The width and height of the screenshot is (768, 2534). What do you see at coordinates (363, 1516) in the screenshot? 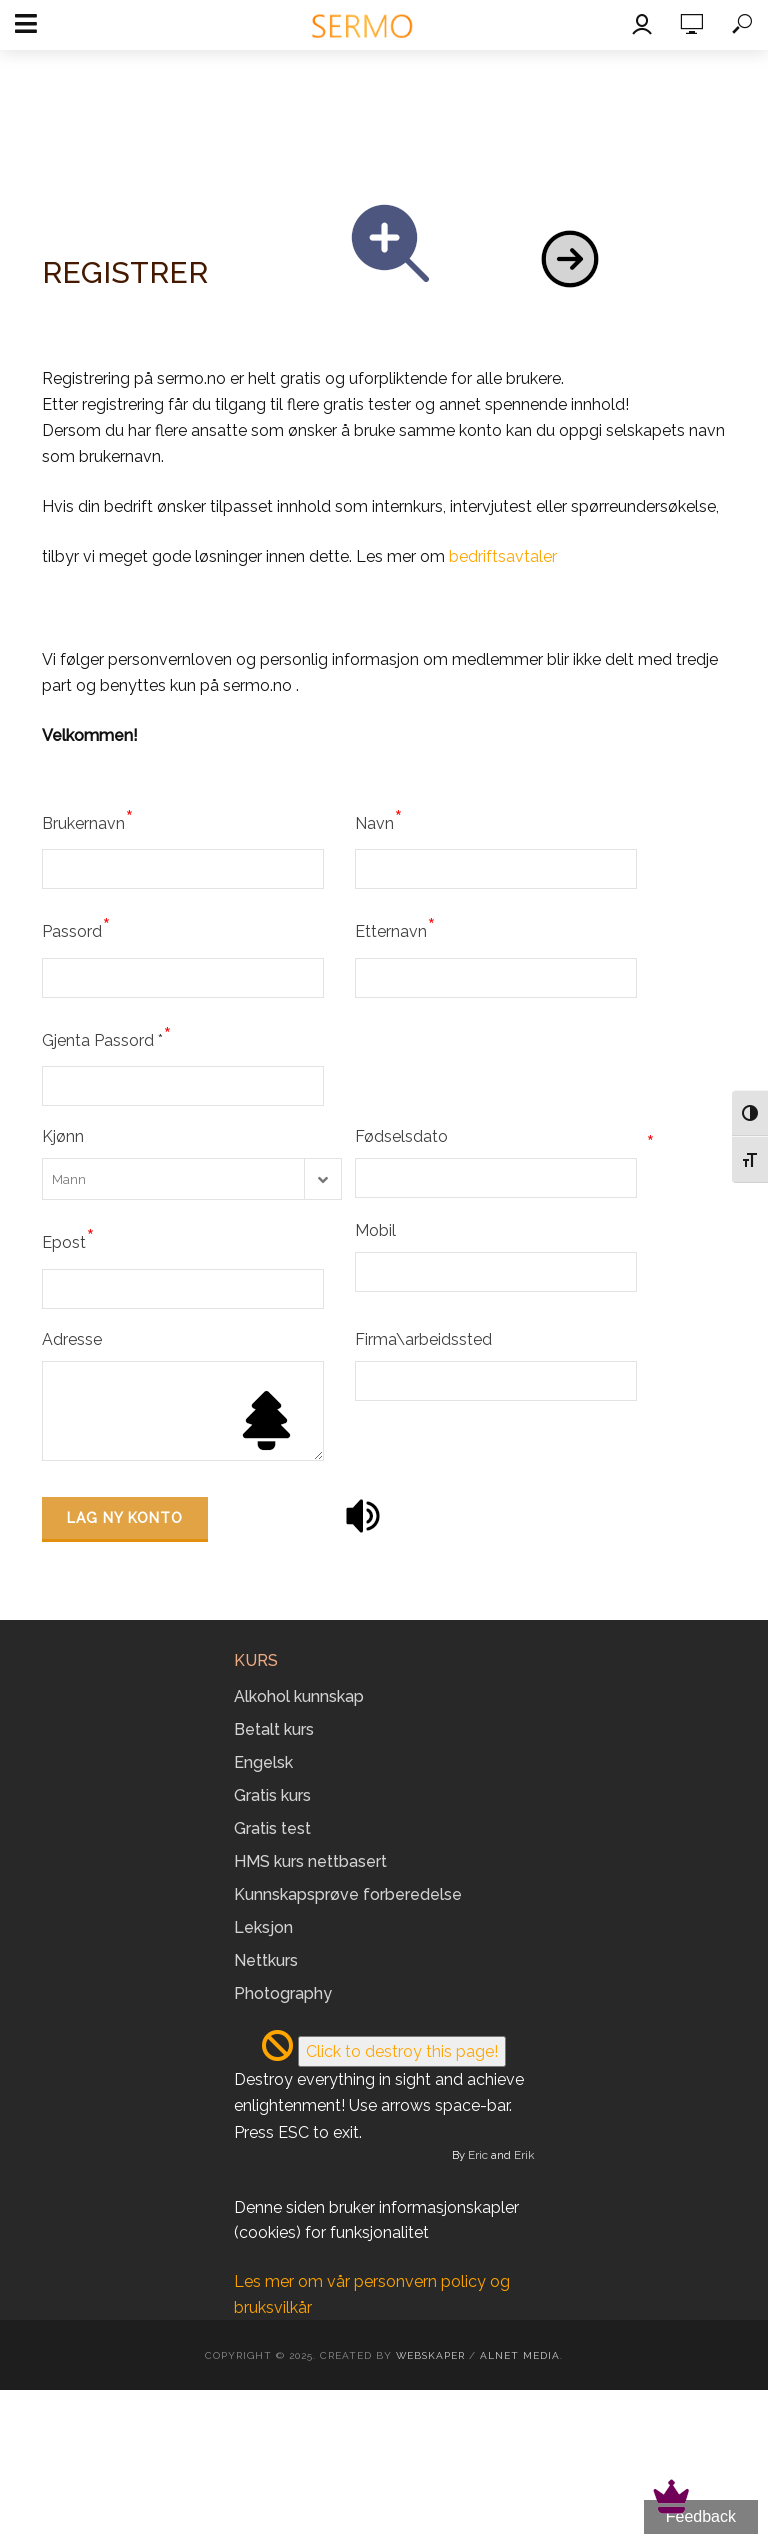
I see `join a voice channel` at bounding box center [363, 1516].